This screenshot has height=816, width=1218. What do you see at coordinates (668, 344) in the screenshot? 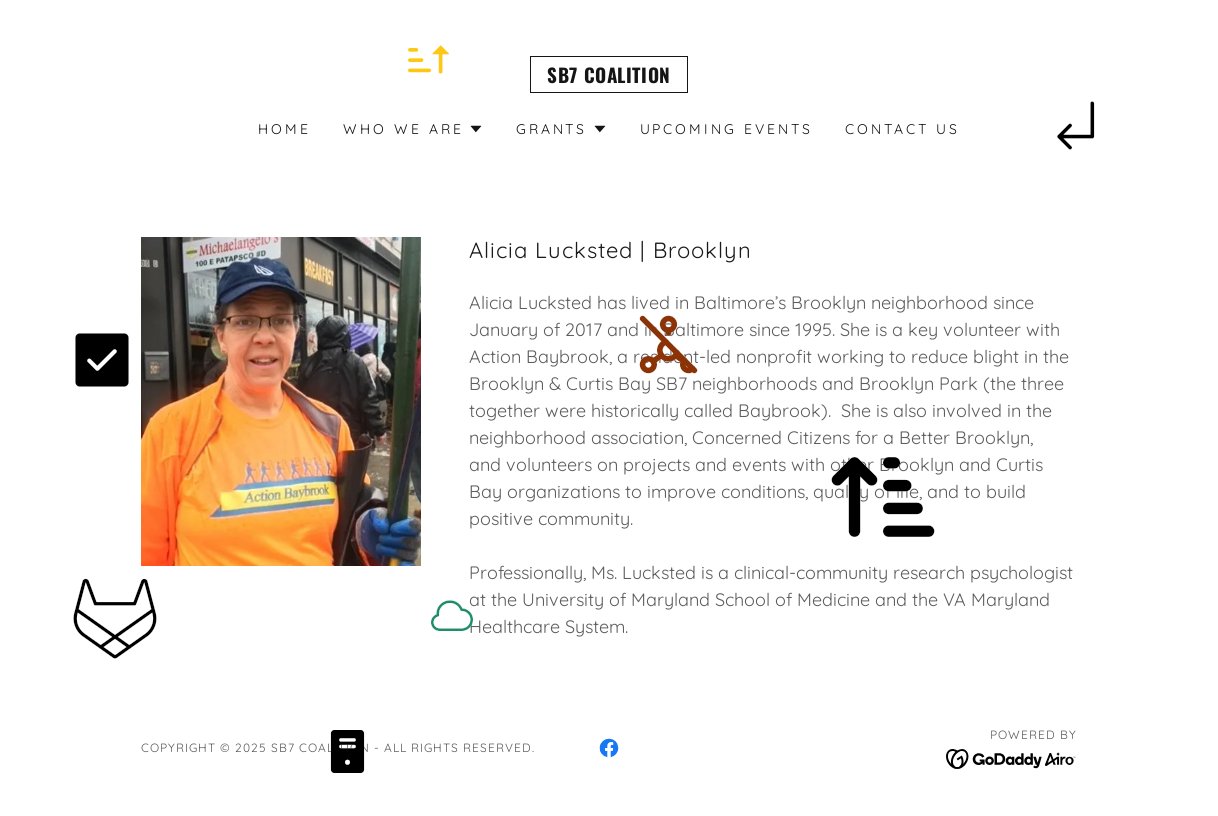
I see `disable social sharing features` at bounding box center [668, 344].